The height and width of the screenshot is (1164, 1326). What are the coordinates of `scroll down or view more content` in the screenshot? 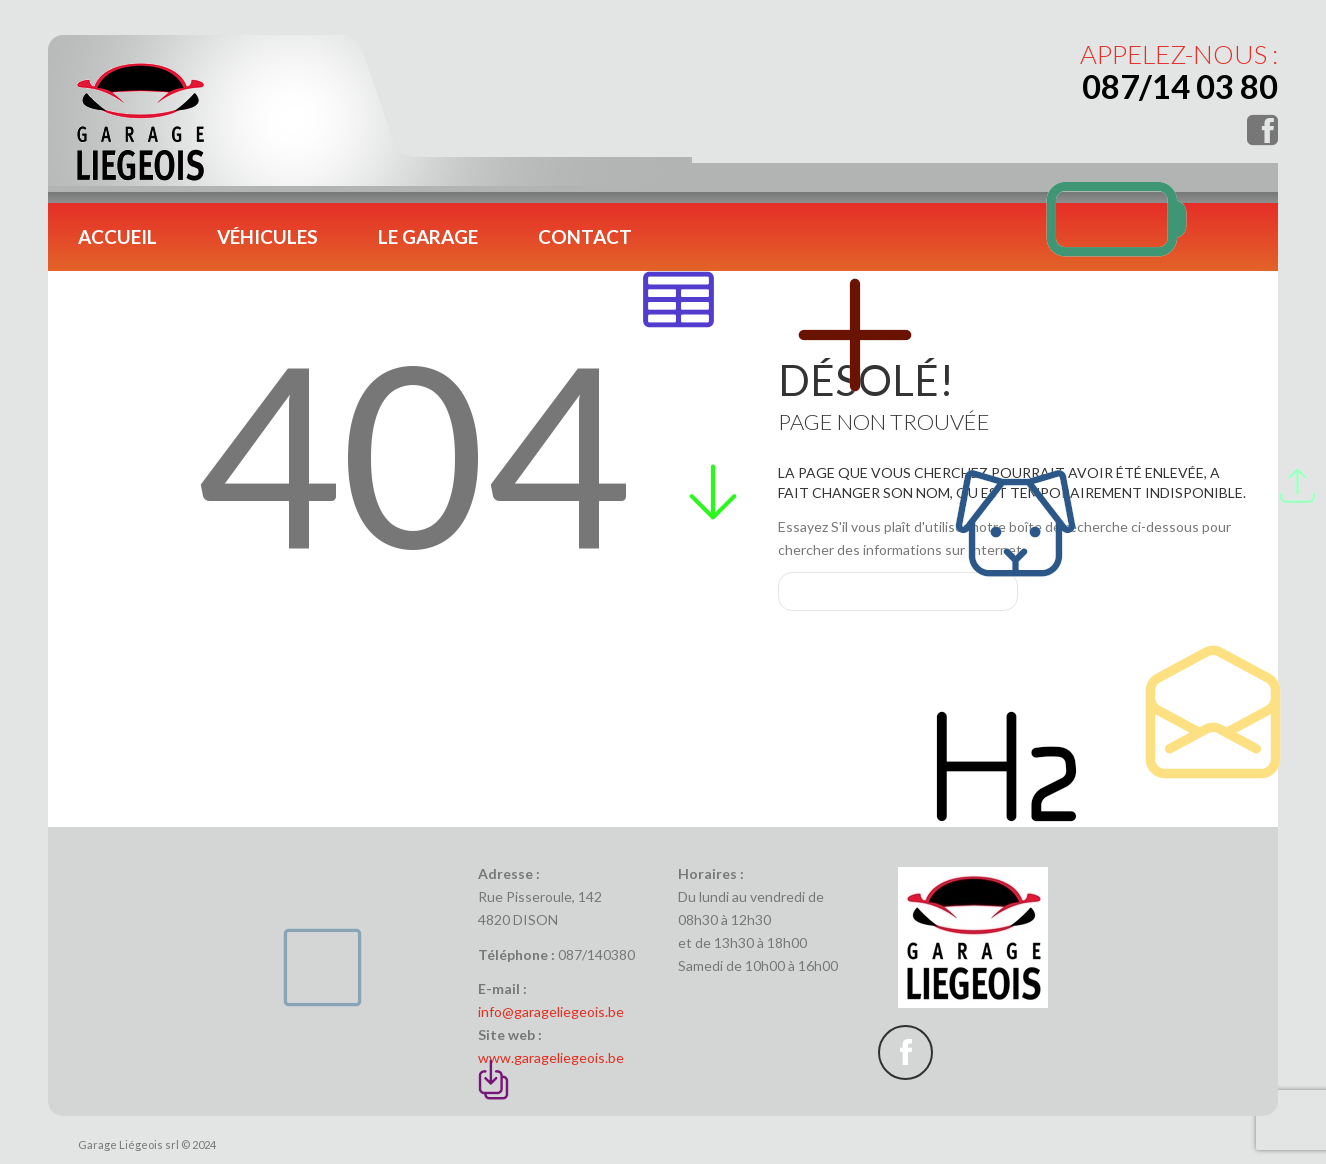 It's located at (713, 492).